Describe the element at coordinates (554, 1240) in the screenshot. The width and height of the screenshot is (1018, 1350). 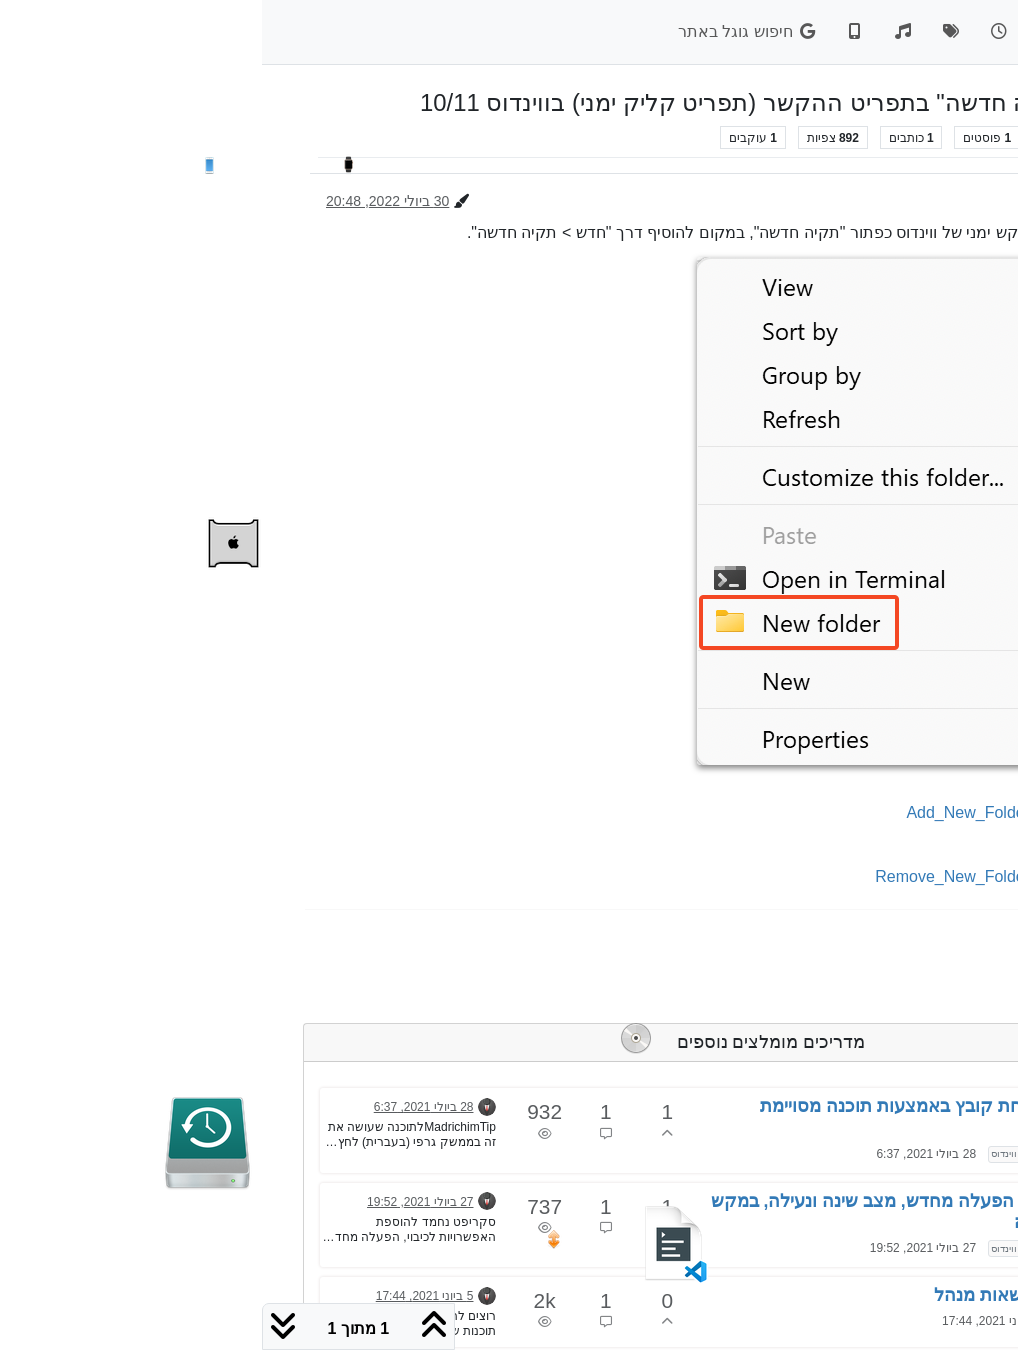
I see `flip object vertically` at that location.